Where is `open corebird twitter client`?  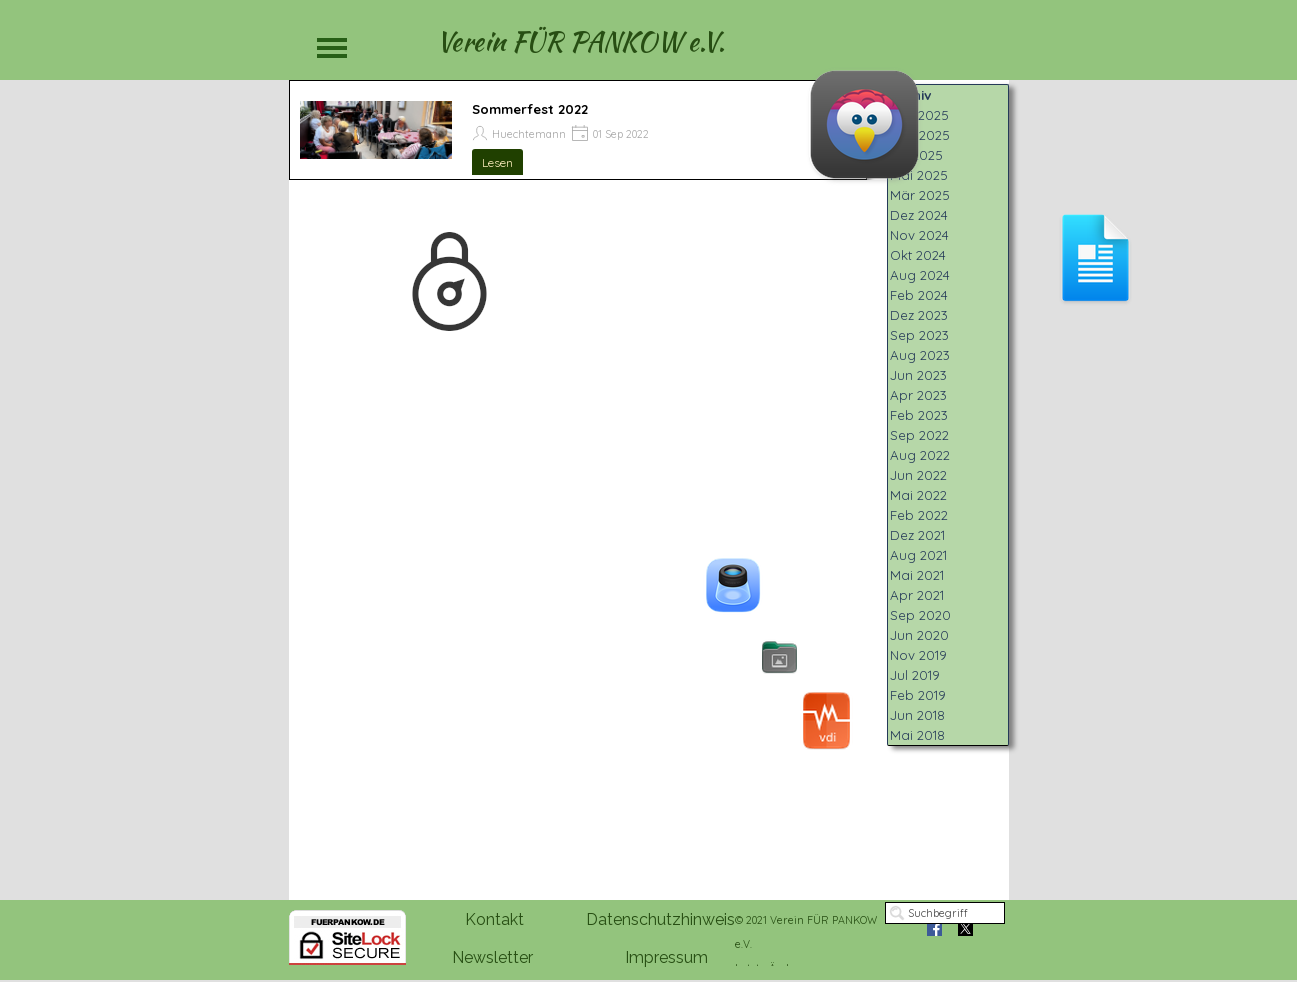
open corebird twitter client is located at coordinates (864, 124).